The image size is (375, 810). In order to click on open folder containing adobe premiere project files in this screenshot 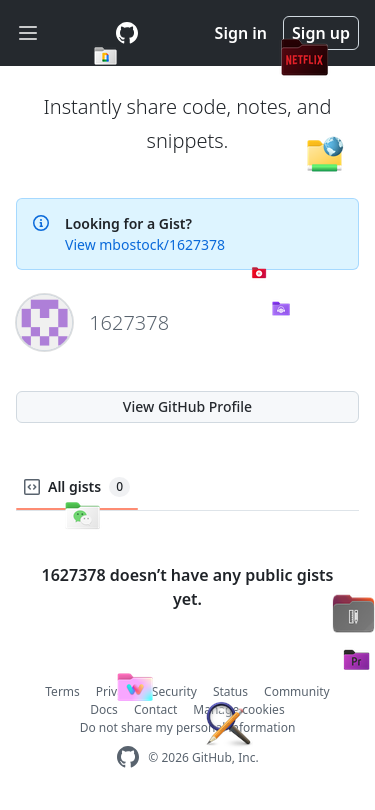, I will do `click(356, 660)`.